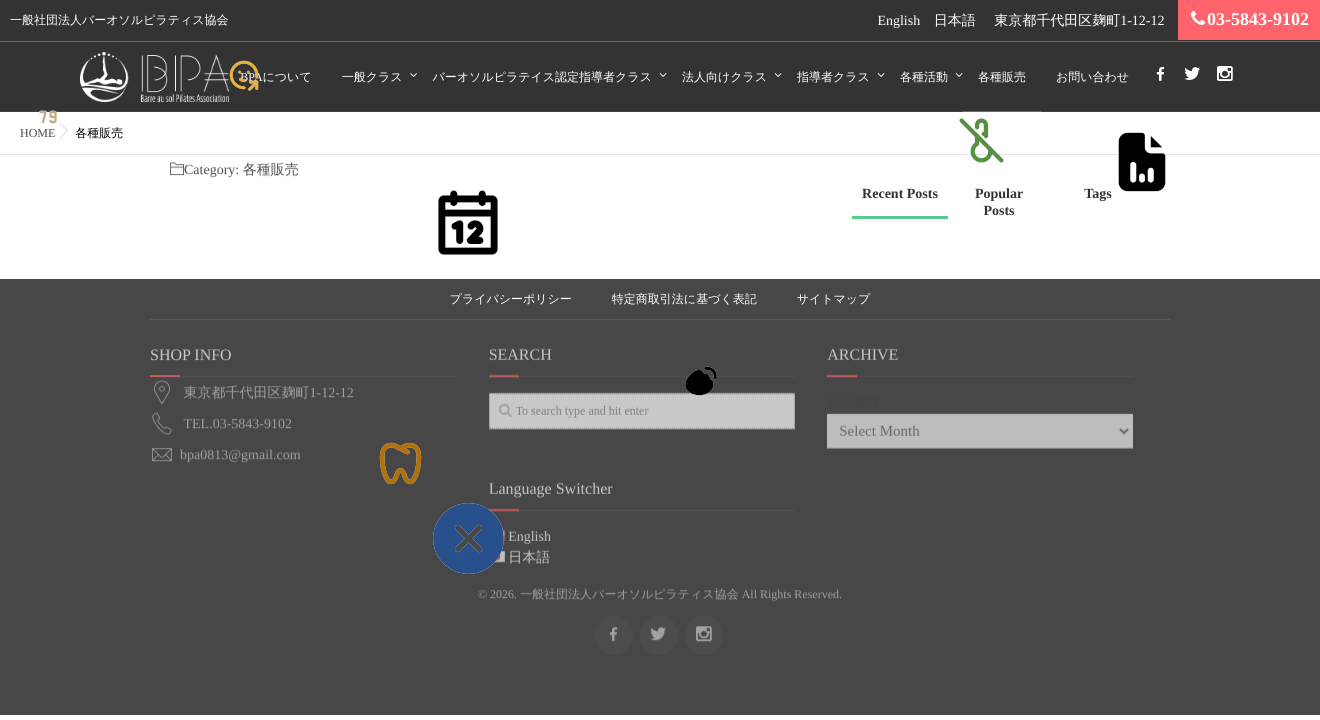 Image resolution: width=1320 pixels, height=720 pixels. Describe the element at coordinates (468, 225) in the screenshot. I see `view calendar or scheduled events` at that location.